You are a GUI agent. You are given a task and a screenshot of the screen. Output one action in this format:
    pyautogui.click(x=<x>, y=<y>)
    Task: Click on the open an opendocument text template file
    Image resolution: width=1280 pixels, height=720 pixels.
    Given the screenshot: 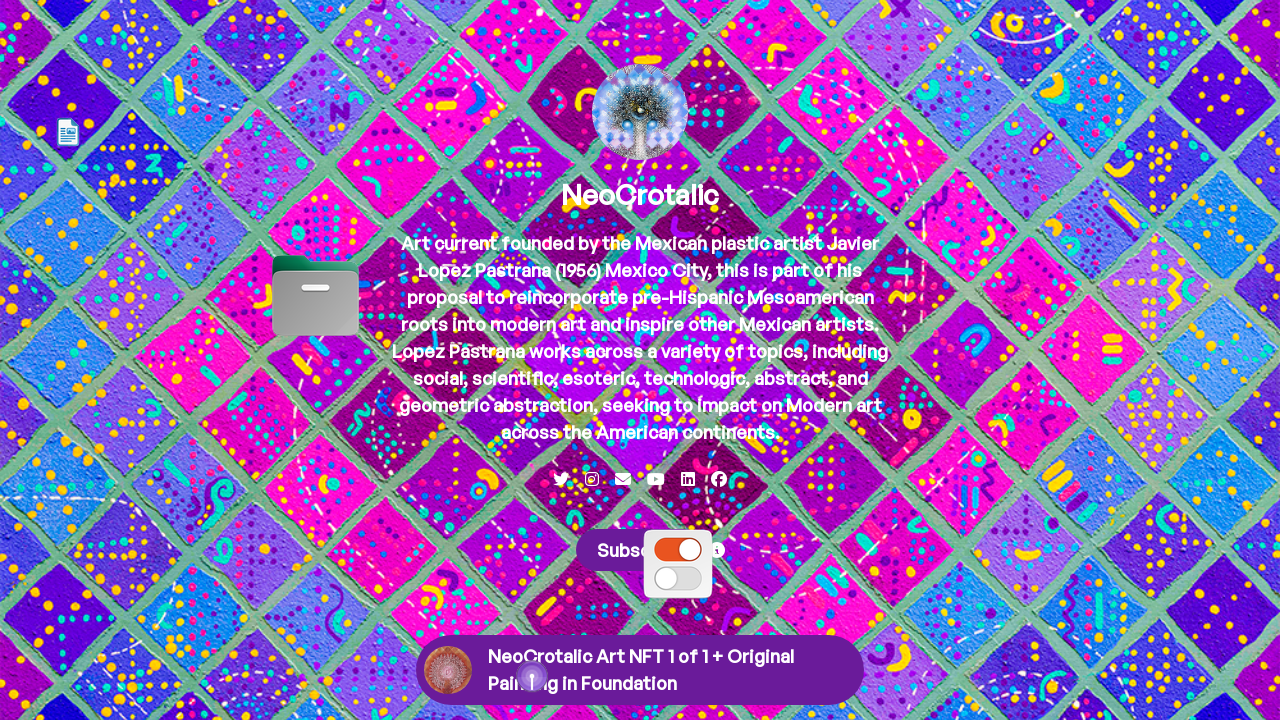 What is the action you would take?
    pyautogui.click(x=68, y=132)
    